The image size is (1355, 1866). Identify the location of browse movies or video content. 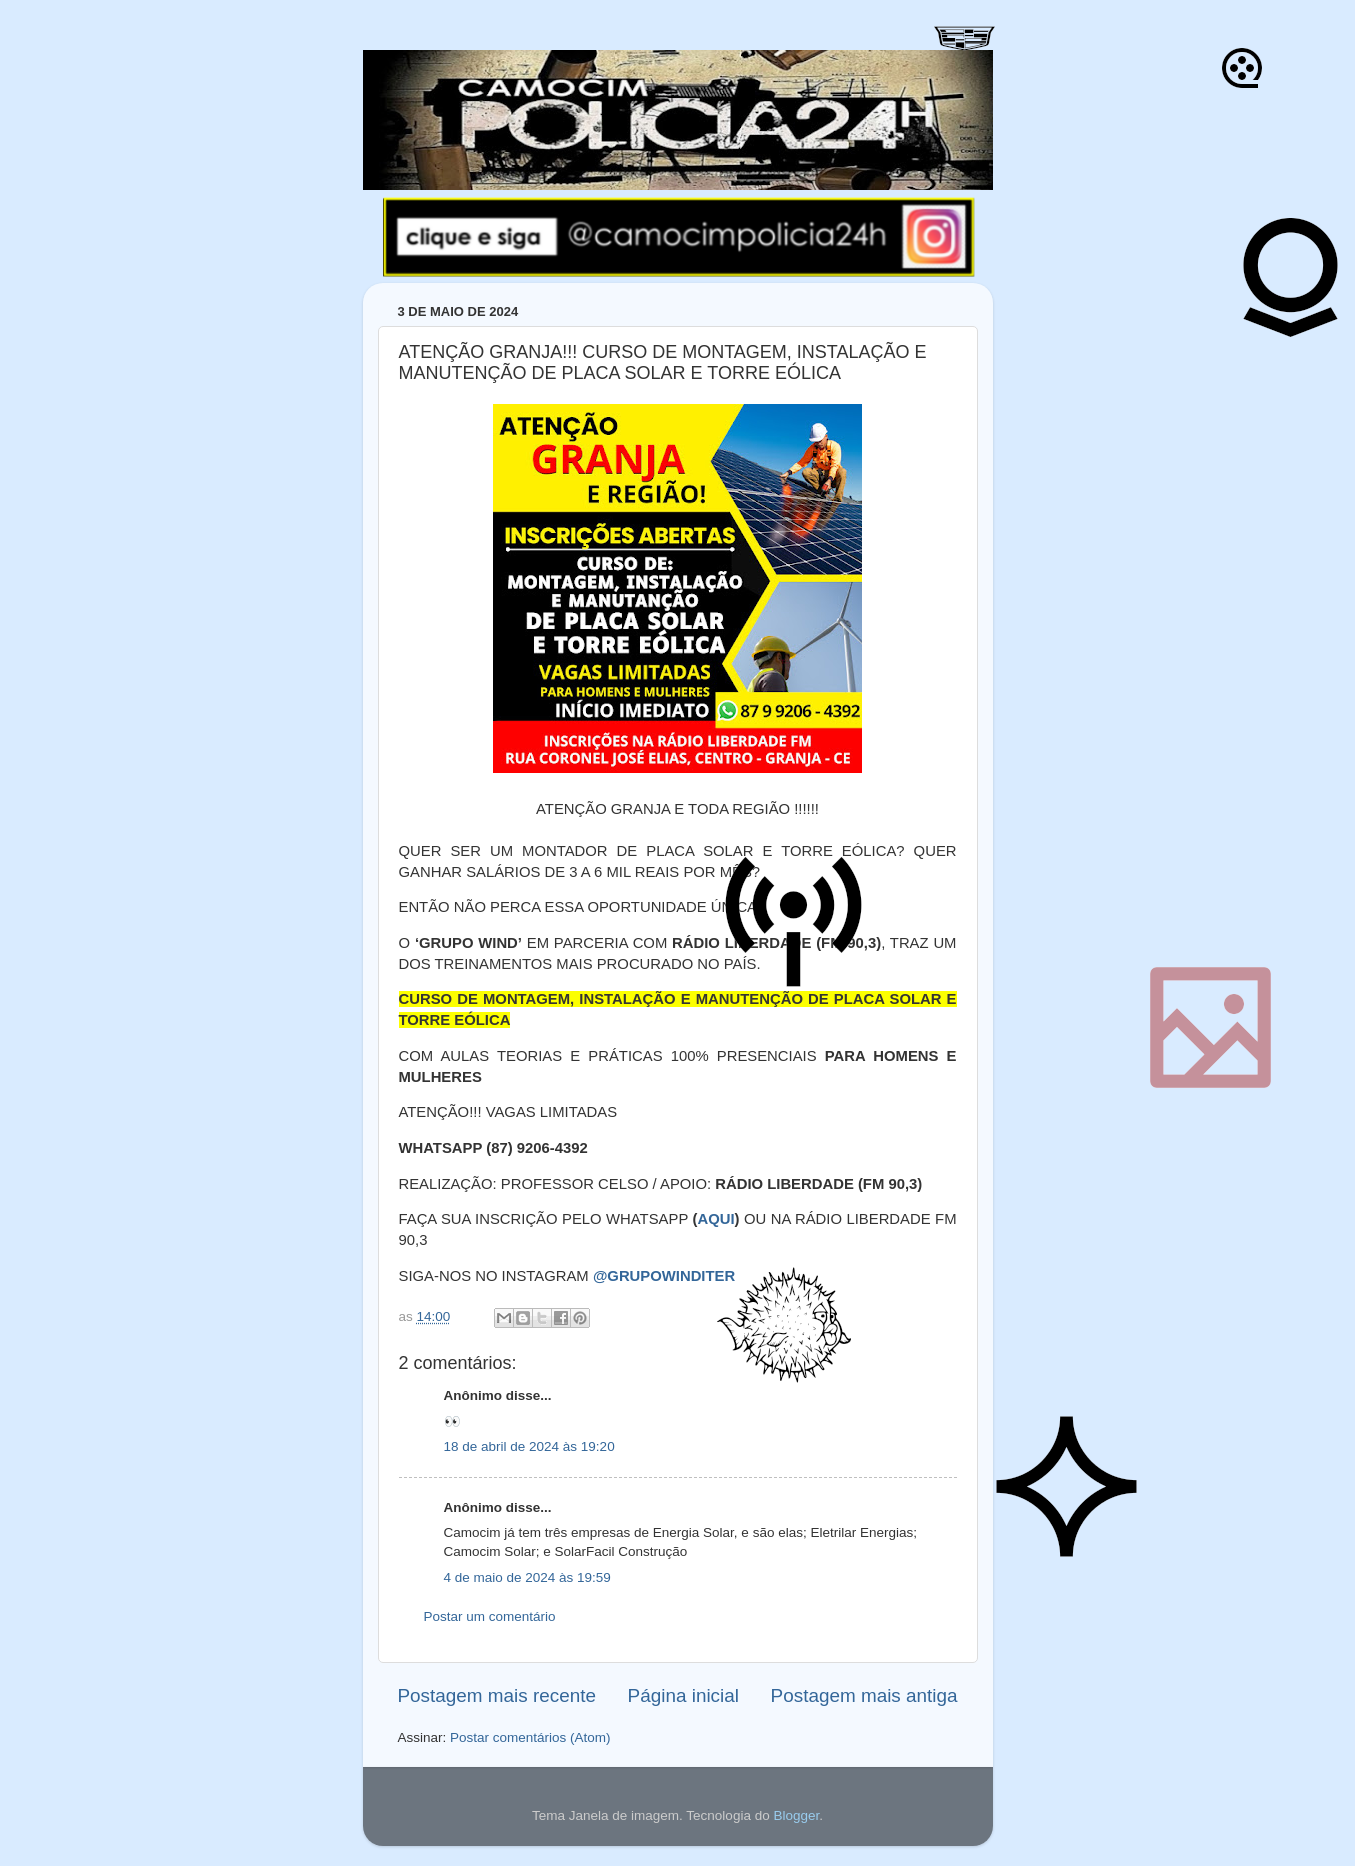
(1242, 68).